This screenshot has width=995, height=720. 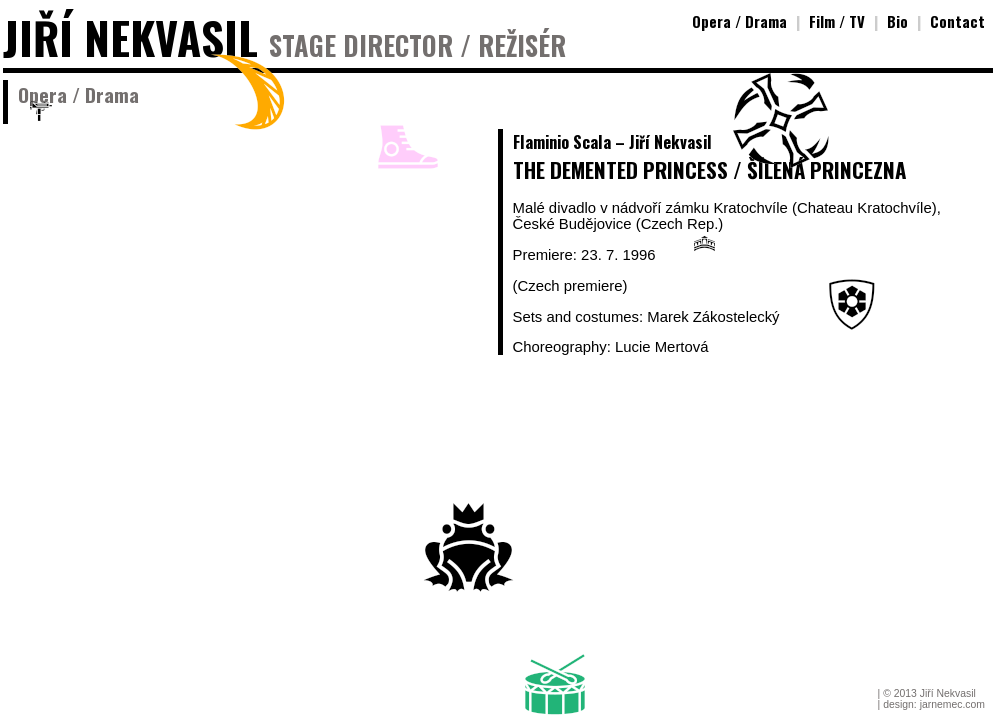 What do you see at coordinates (555, 684) in the screenshot?
I see `access music or sound settings` at bounding box center [555, 684].